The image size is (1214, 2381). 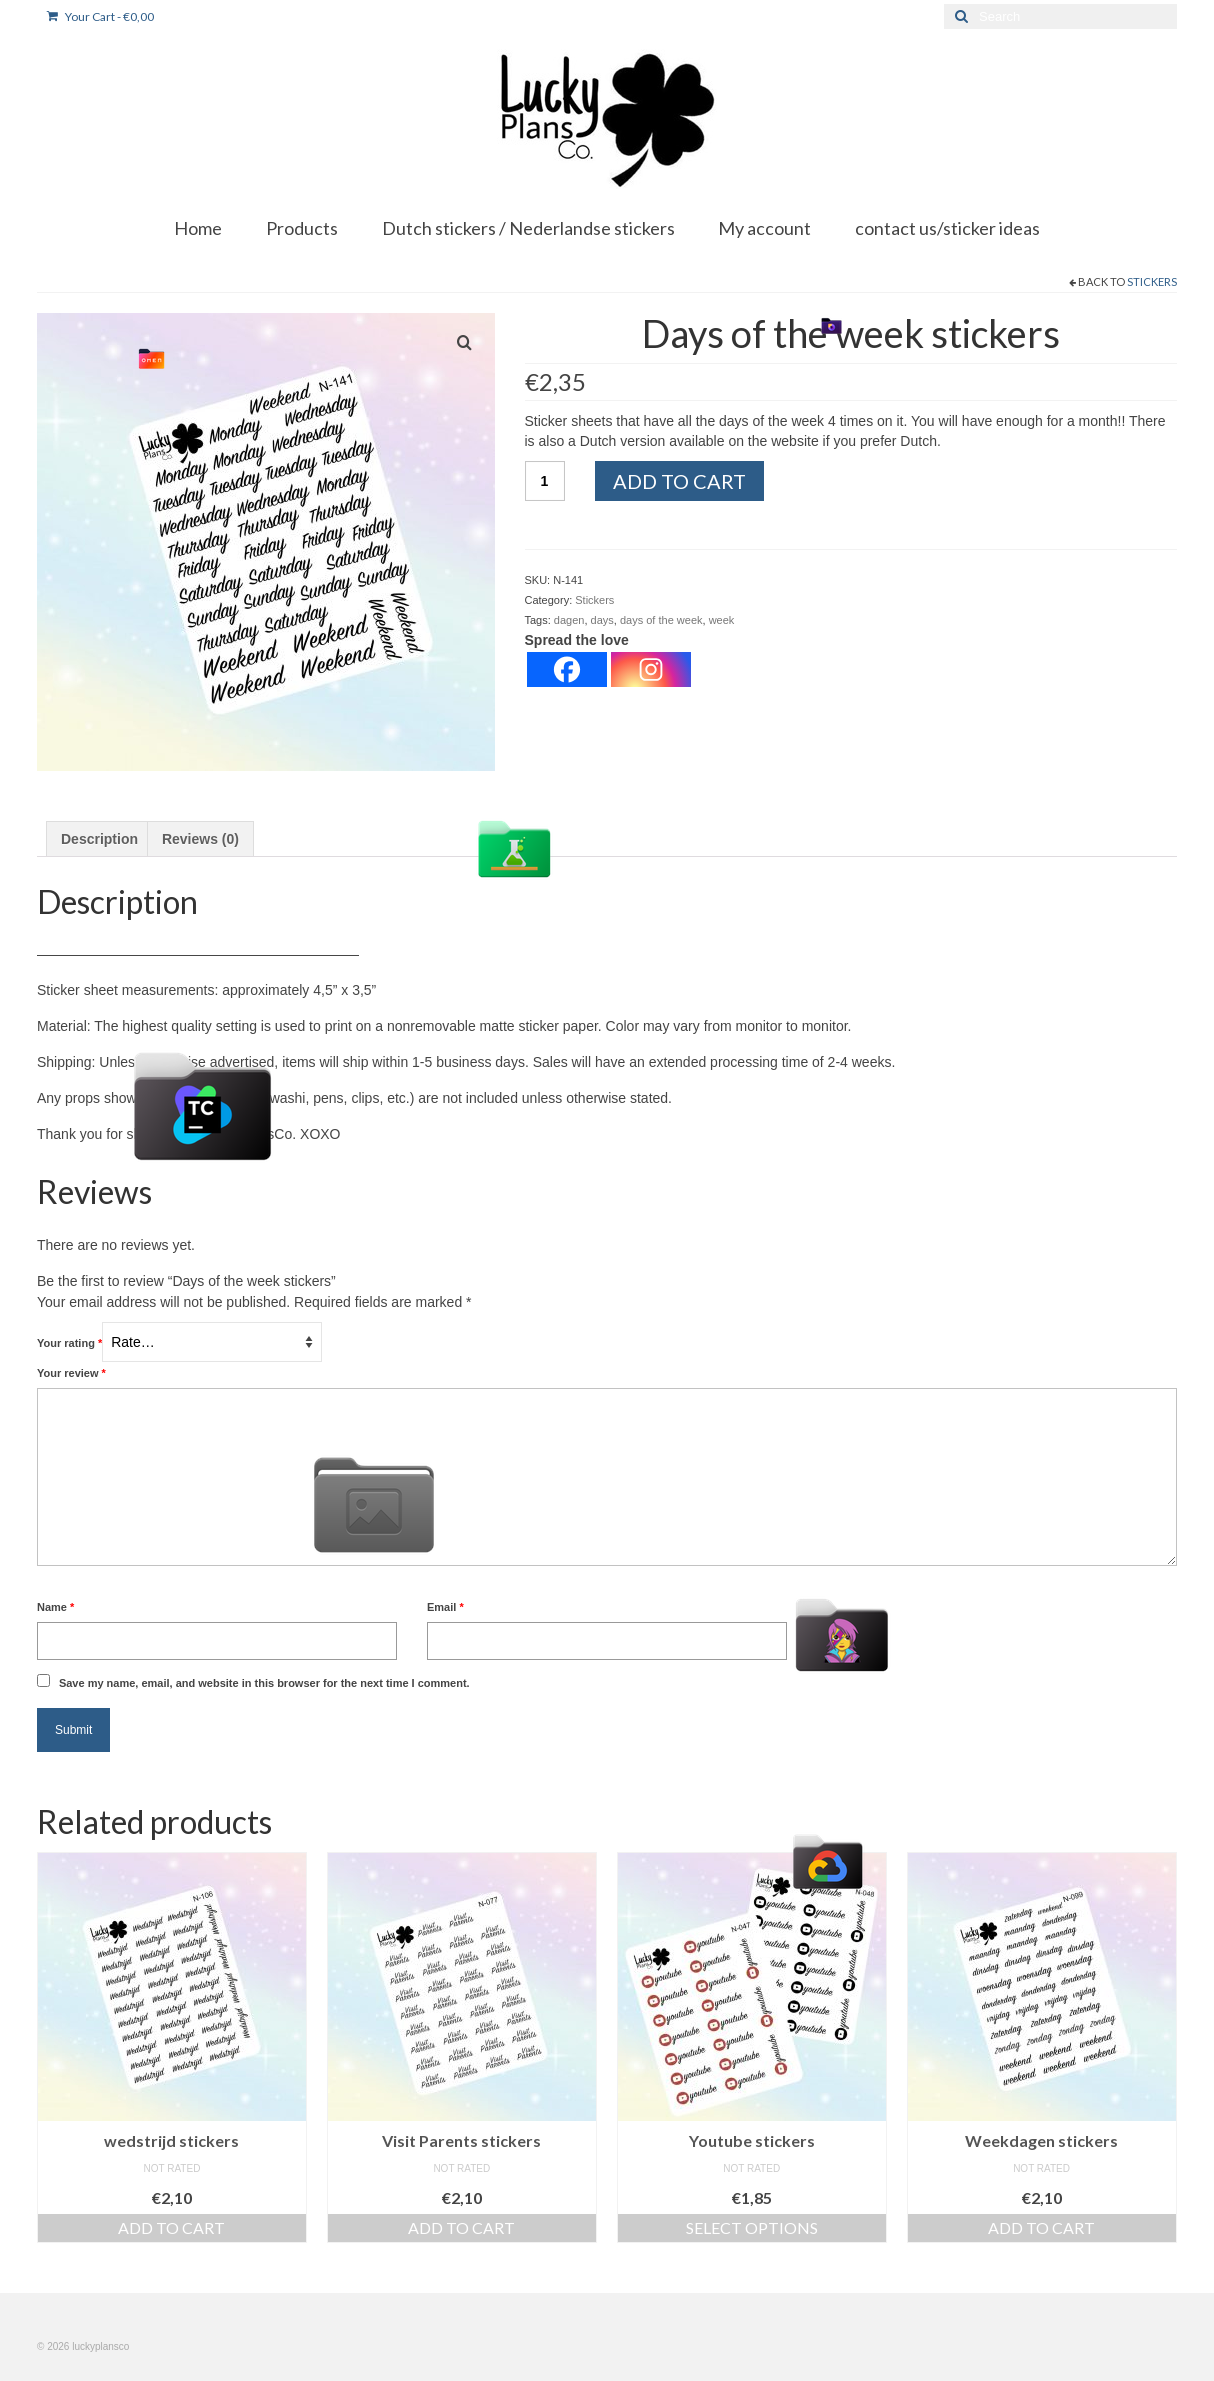 What do you see at coordinates (514, 851) in the screenshot?
I see `open chemistry course materials folder` at bounding box center [514, 851].